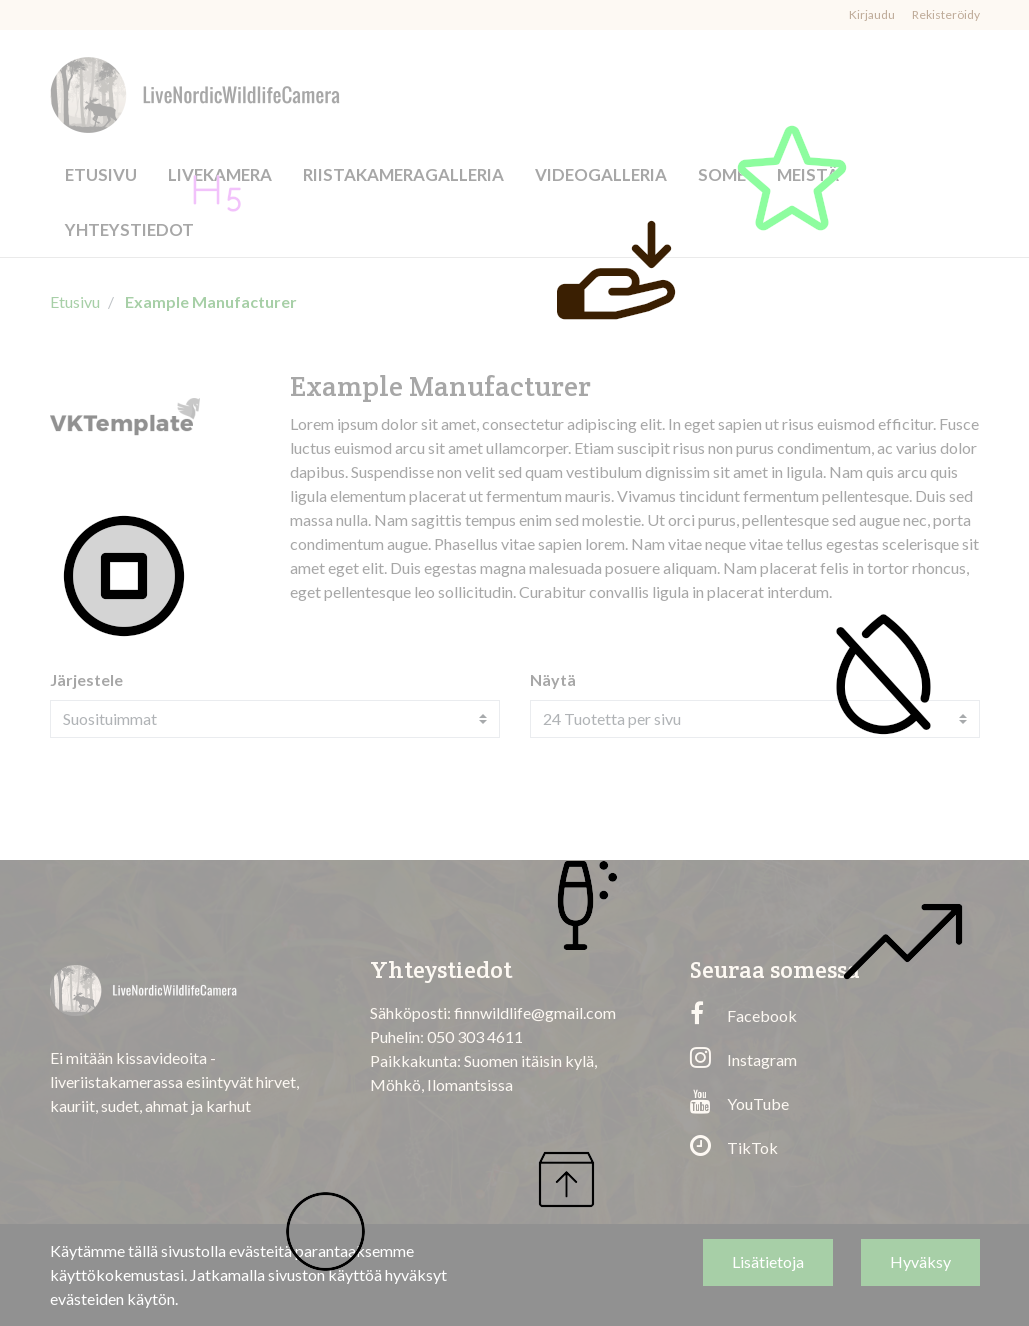 Image resolution: width=1029 pixels, height=1326 pixels. Describe the element at coordinates (214, 192) in the screenshot. I see `format text as heading level 5` at that location.